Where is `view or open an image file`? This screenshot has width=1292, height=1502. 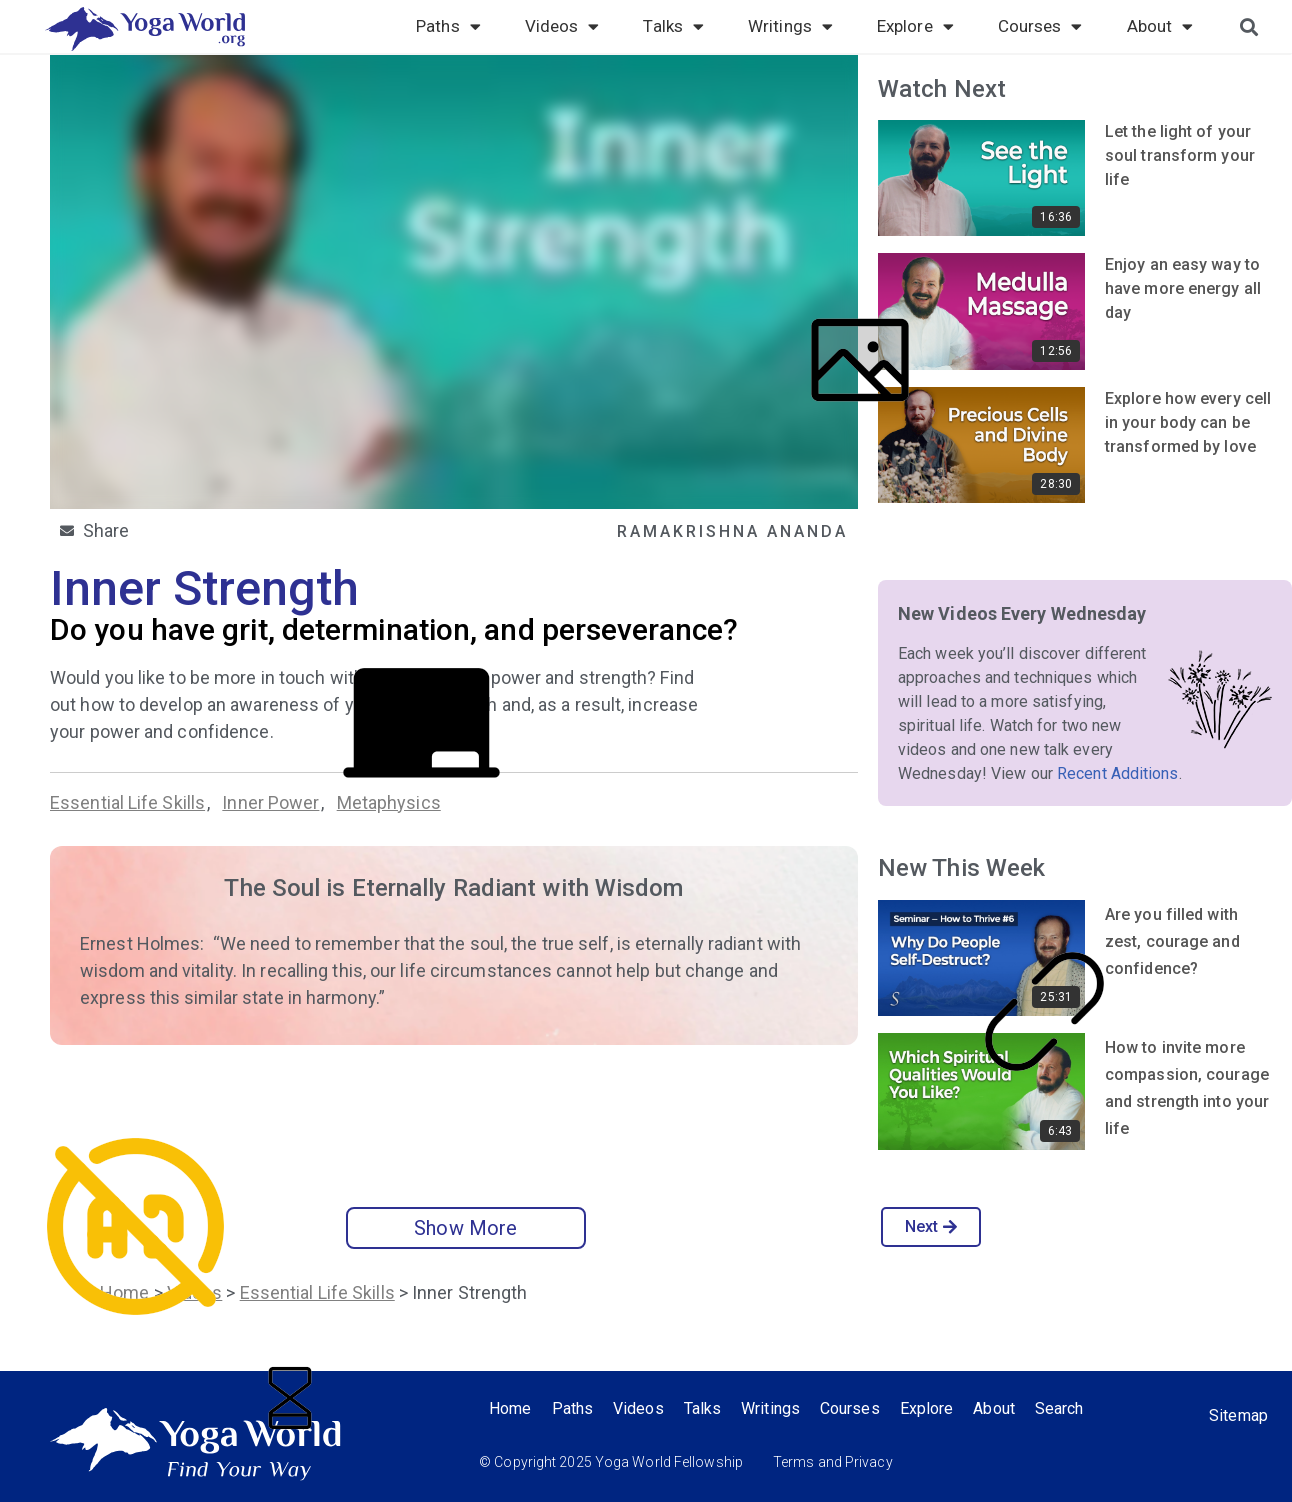
view or open an image file is located at coordinates (860, 360).